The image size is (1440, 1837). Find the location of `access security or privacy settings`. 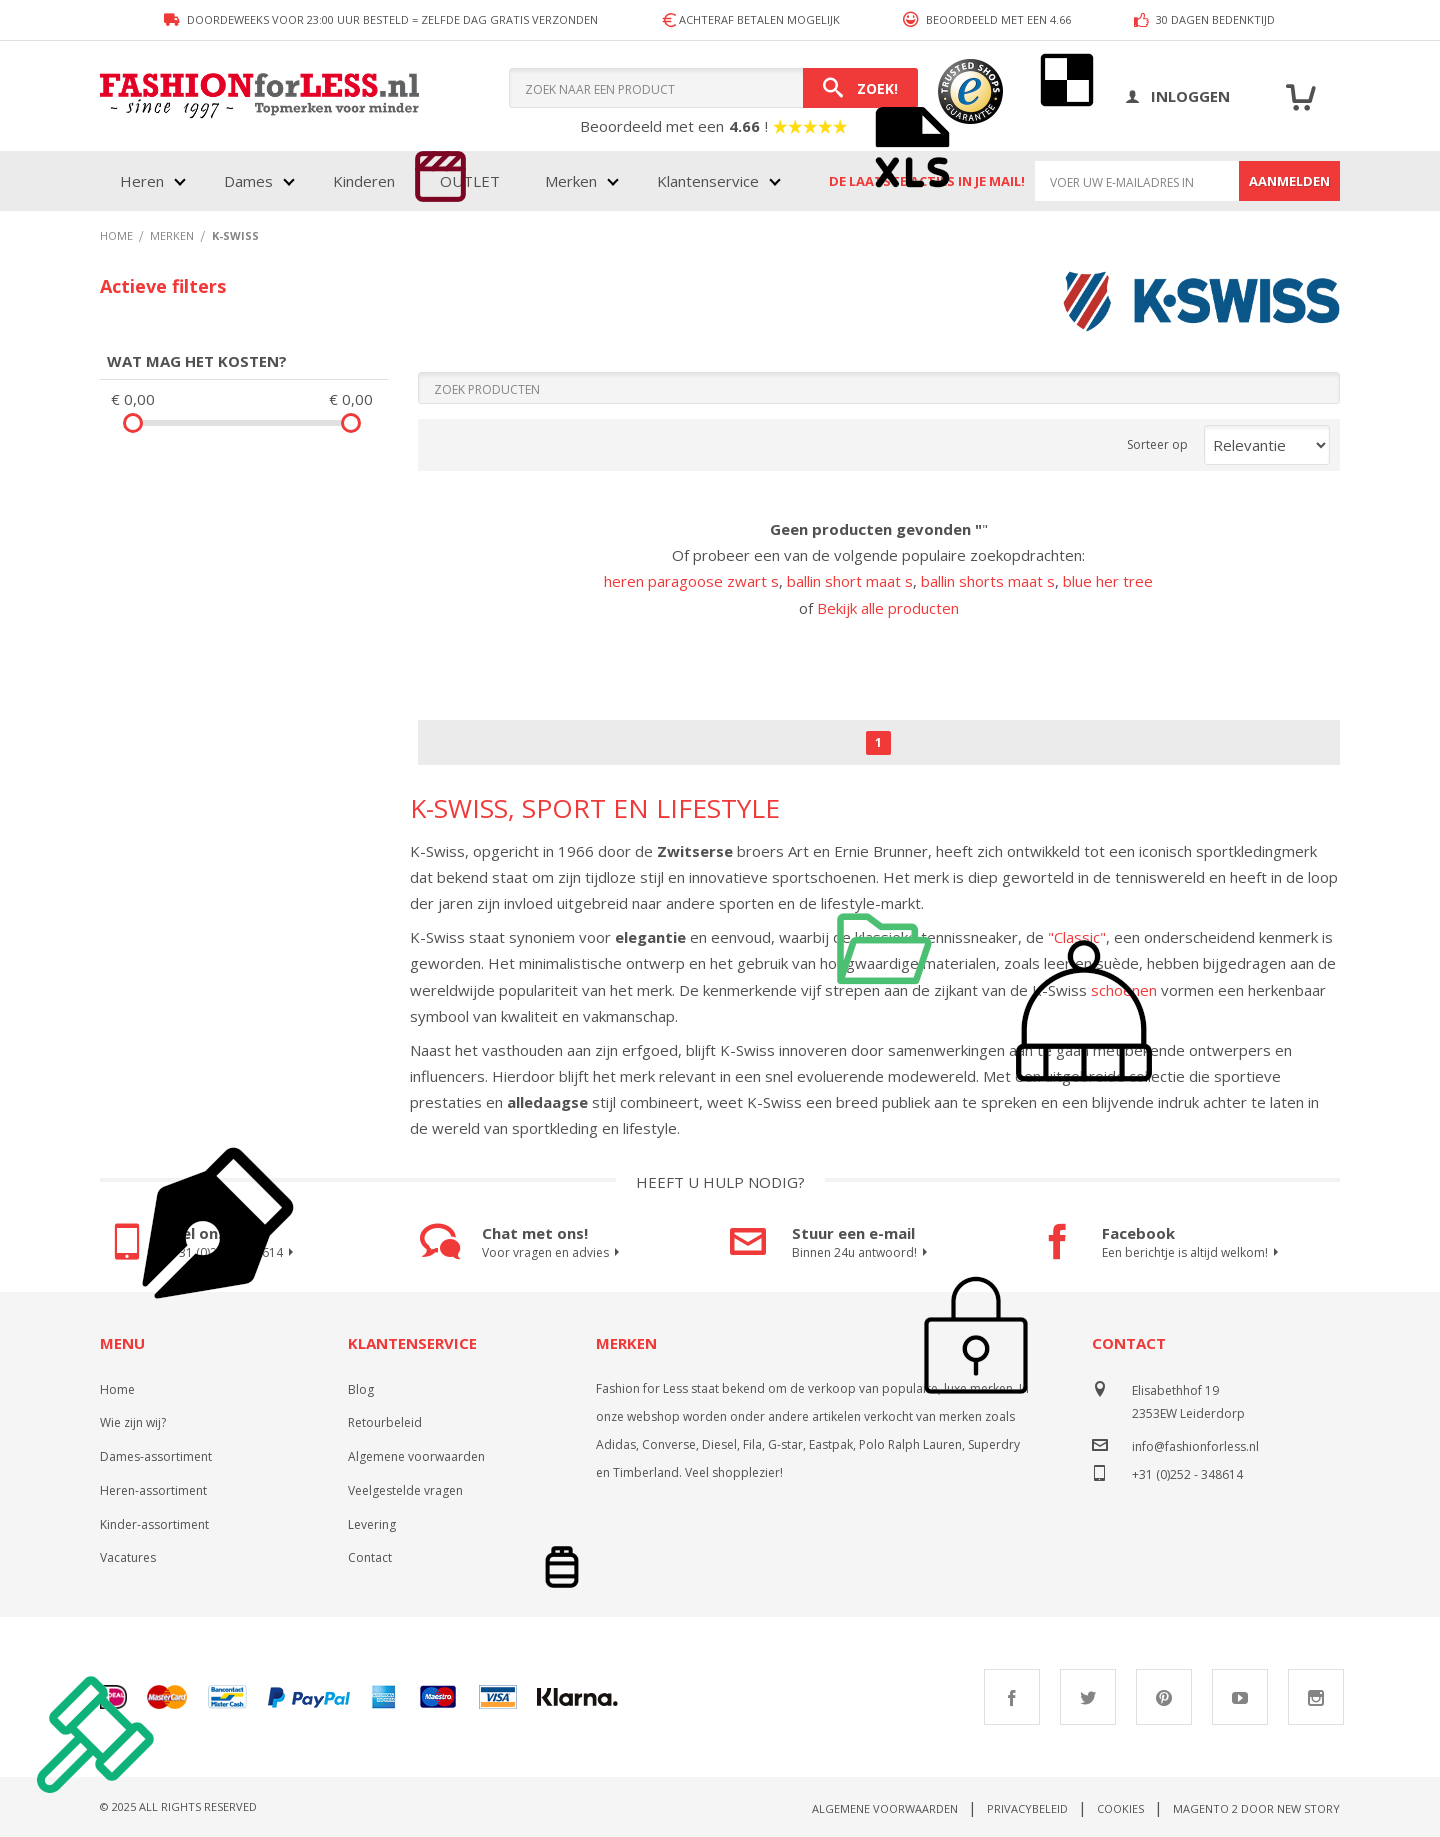

access security or privacy settings is located at coordinates (976, 1342).